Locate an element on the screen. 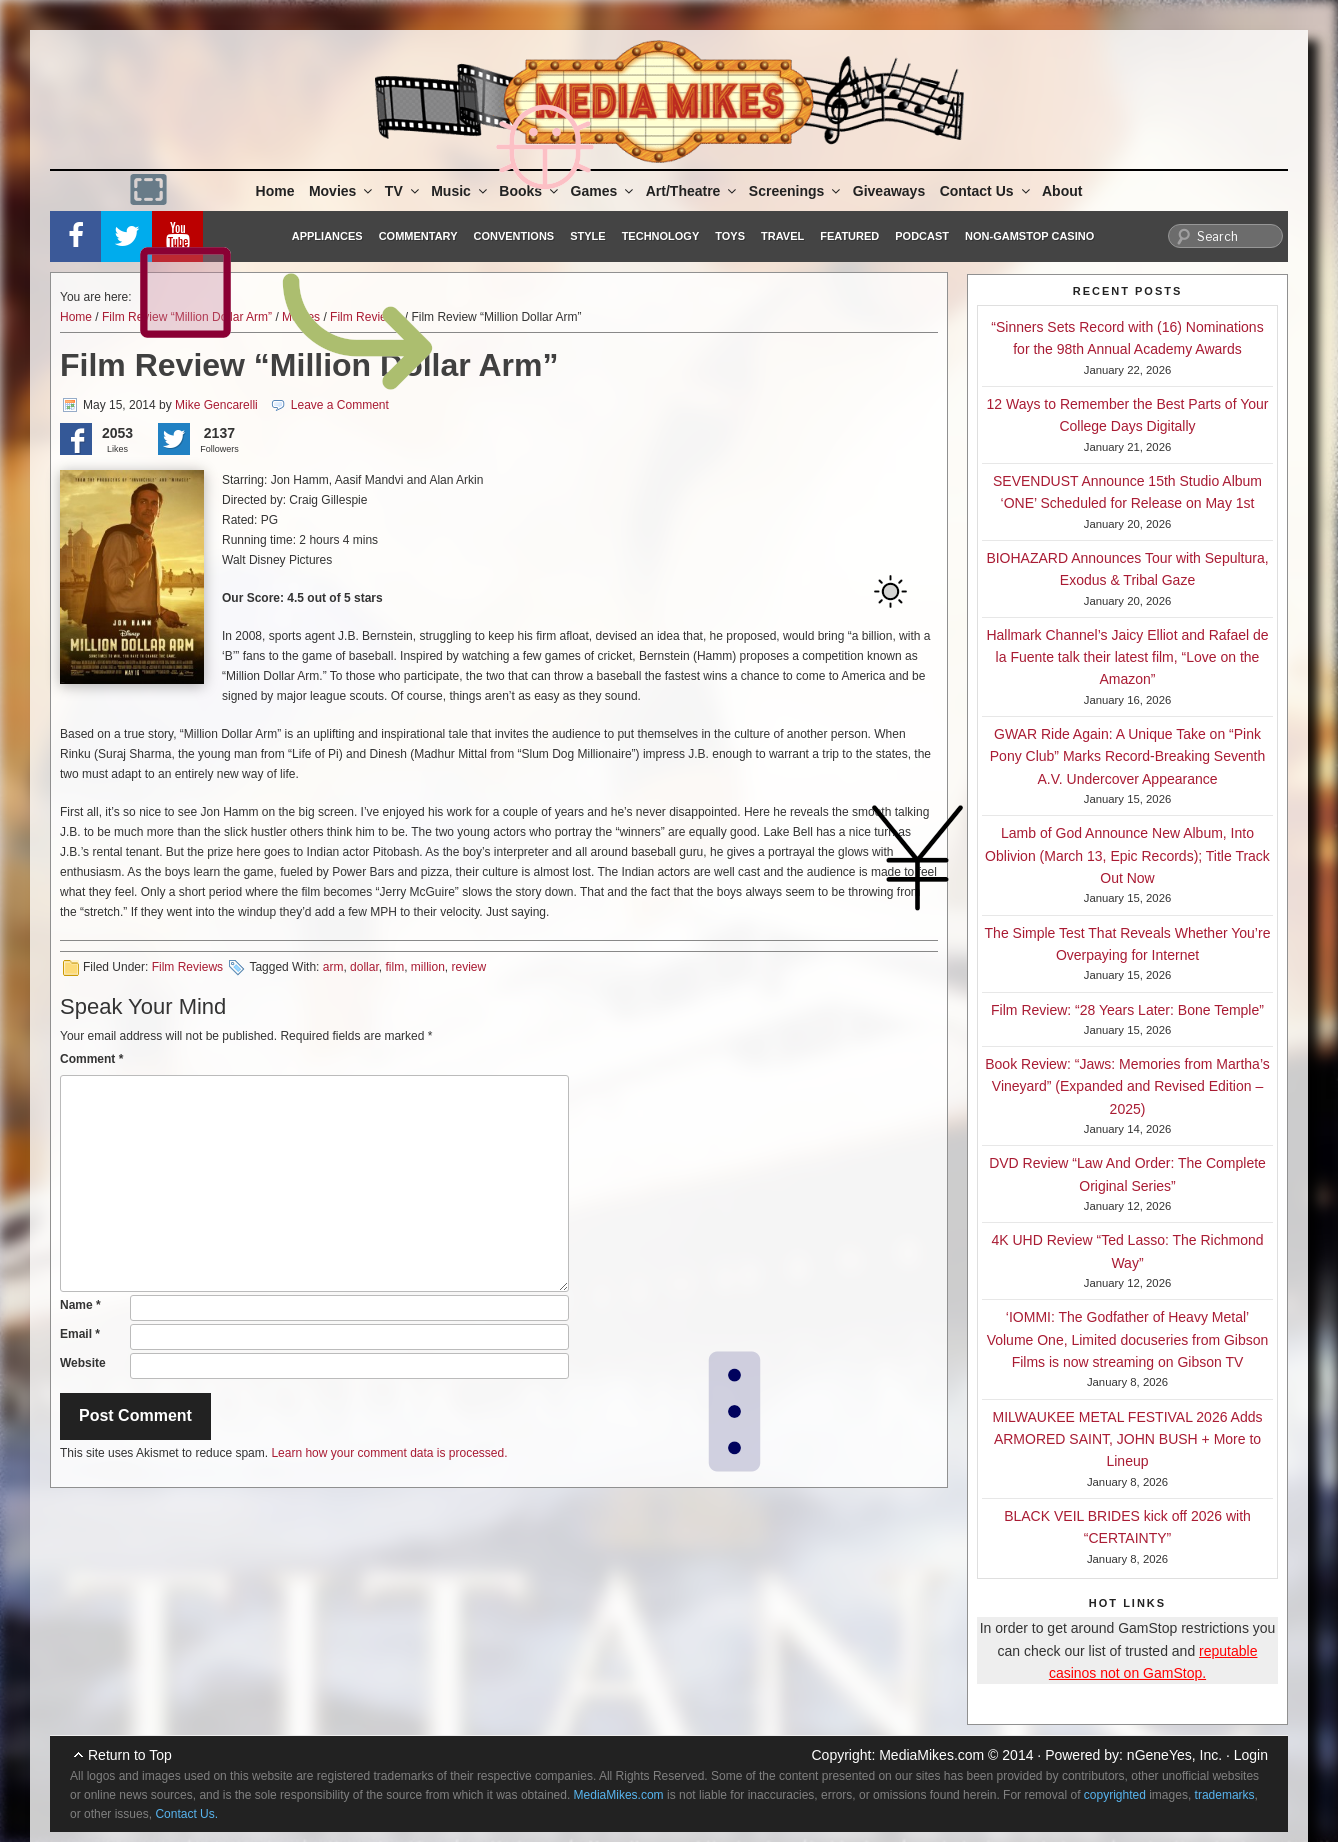 Image resolution: width=1338 pixels, height=1842 pixels. stop media playback is located at coordinates (185, 292).